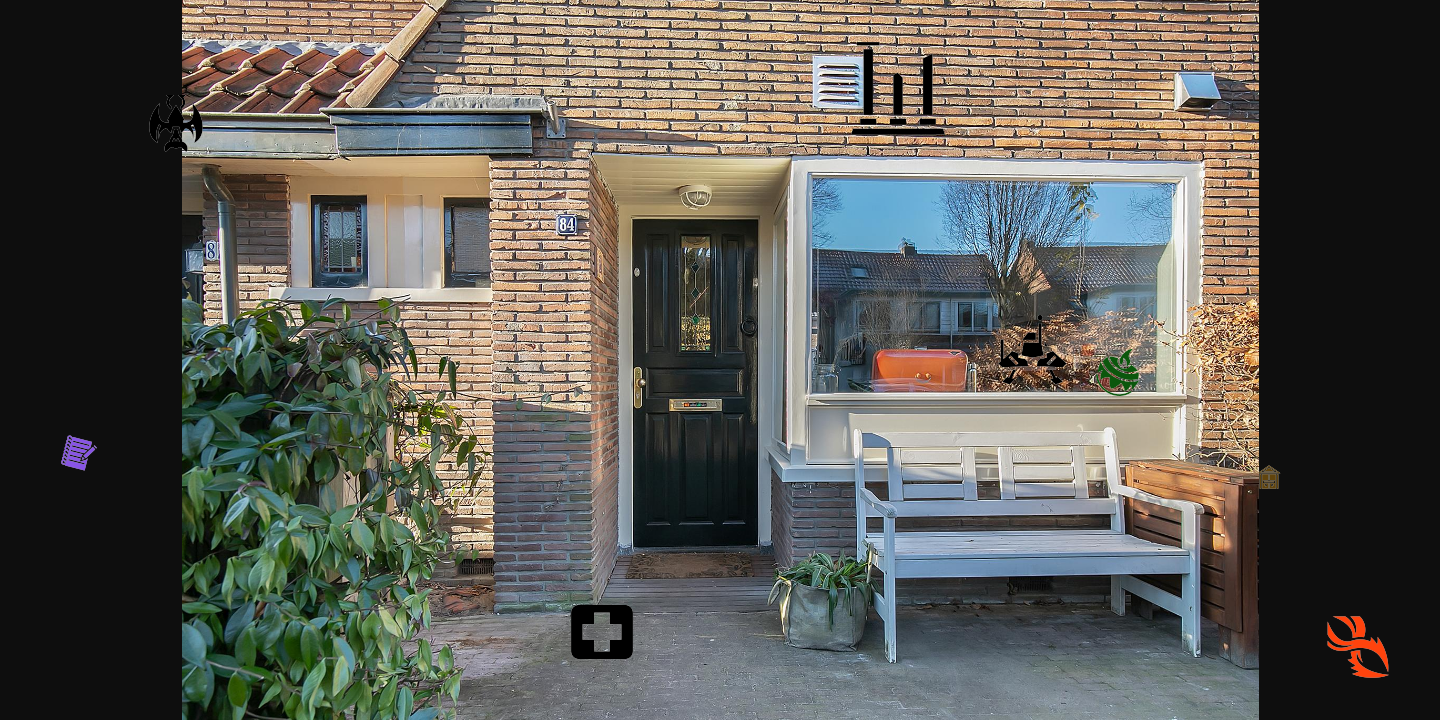 This screenshot has width=1440, height=720. What do you see at coordinates (79, 453) in the screenshot?
I see `open your notebook or journal` at bounding box center [79, 453].